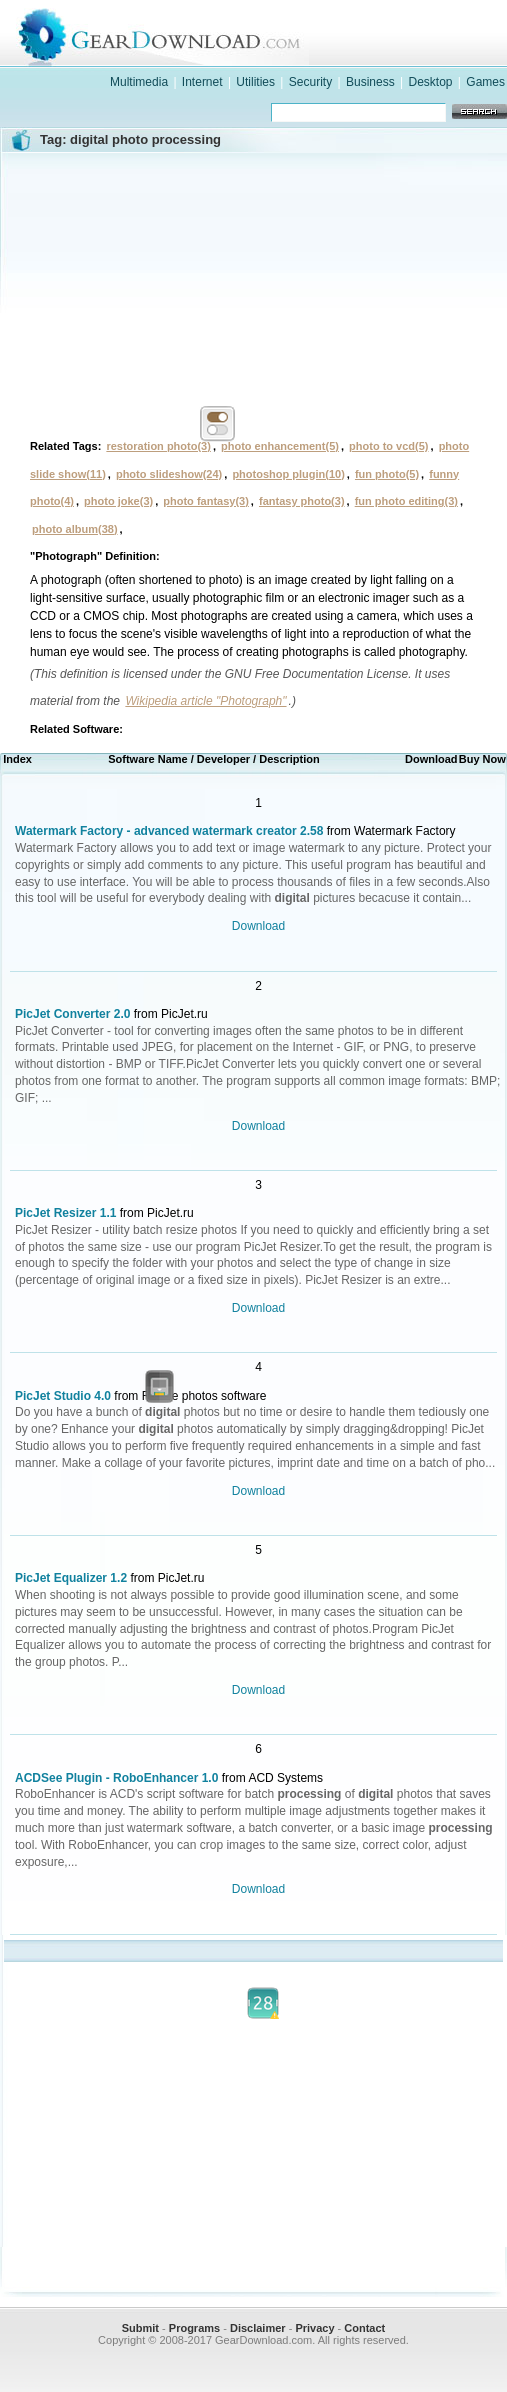 Image resolution: width=507 pixels, height=2392 pixels. Describe the element at coordinates (159, 1386) in the screenshot. I see `nintendo 64 rom file` at that location.